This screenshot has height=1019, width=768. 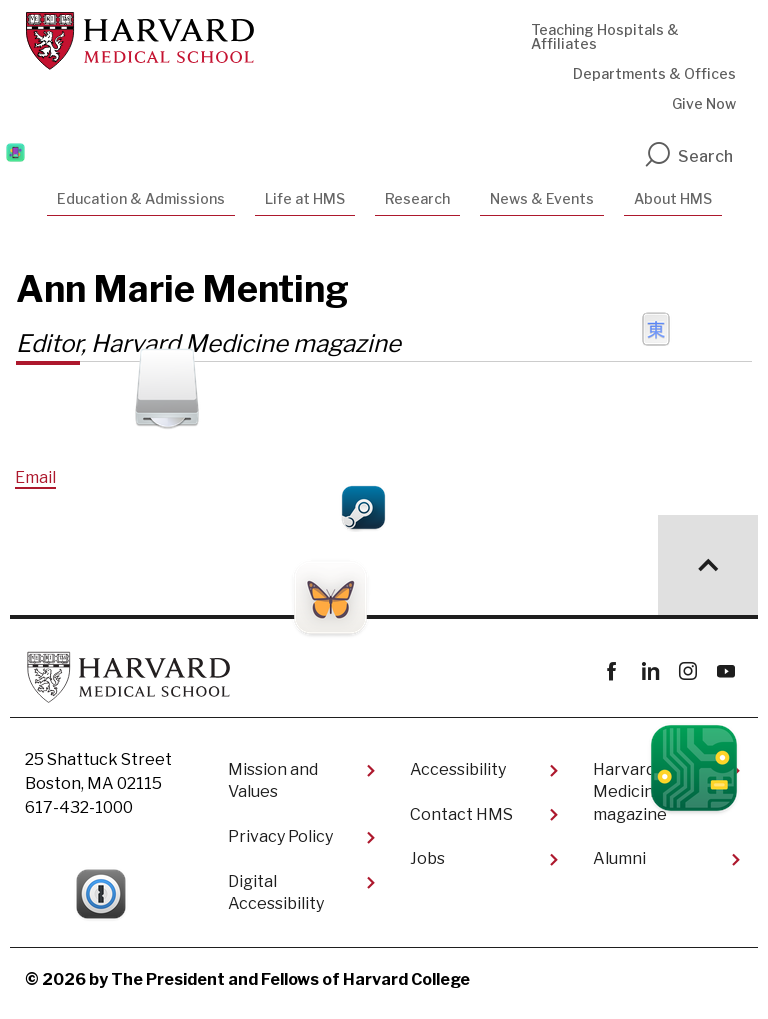 What do you see at coordinates (165, 389) in the screenshot?
I see `access optical disc drive` at bounding box center [165, 389].